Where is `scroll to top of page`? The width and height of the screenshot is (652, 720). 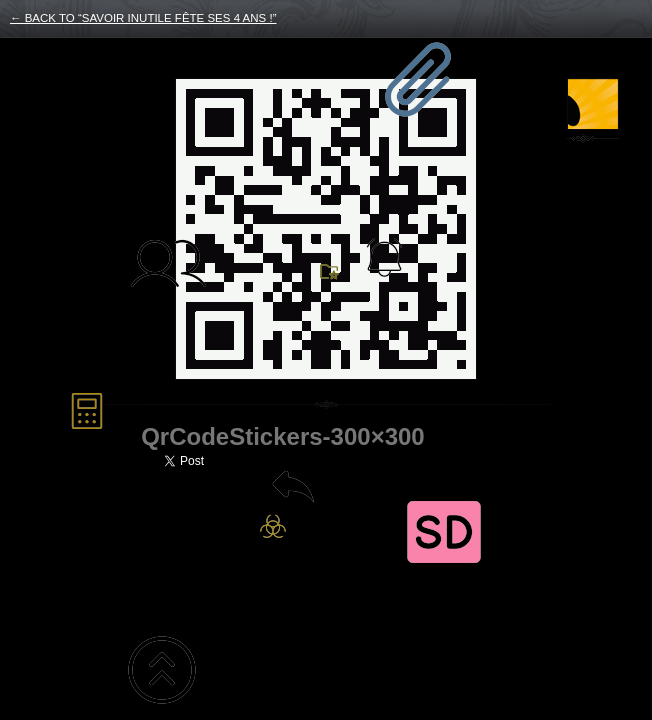
scroll to top of page is located at coordinates (162, 670).